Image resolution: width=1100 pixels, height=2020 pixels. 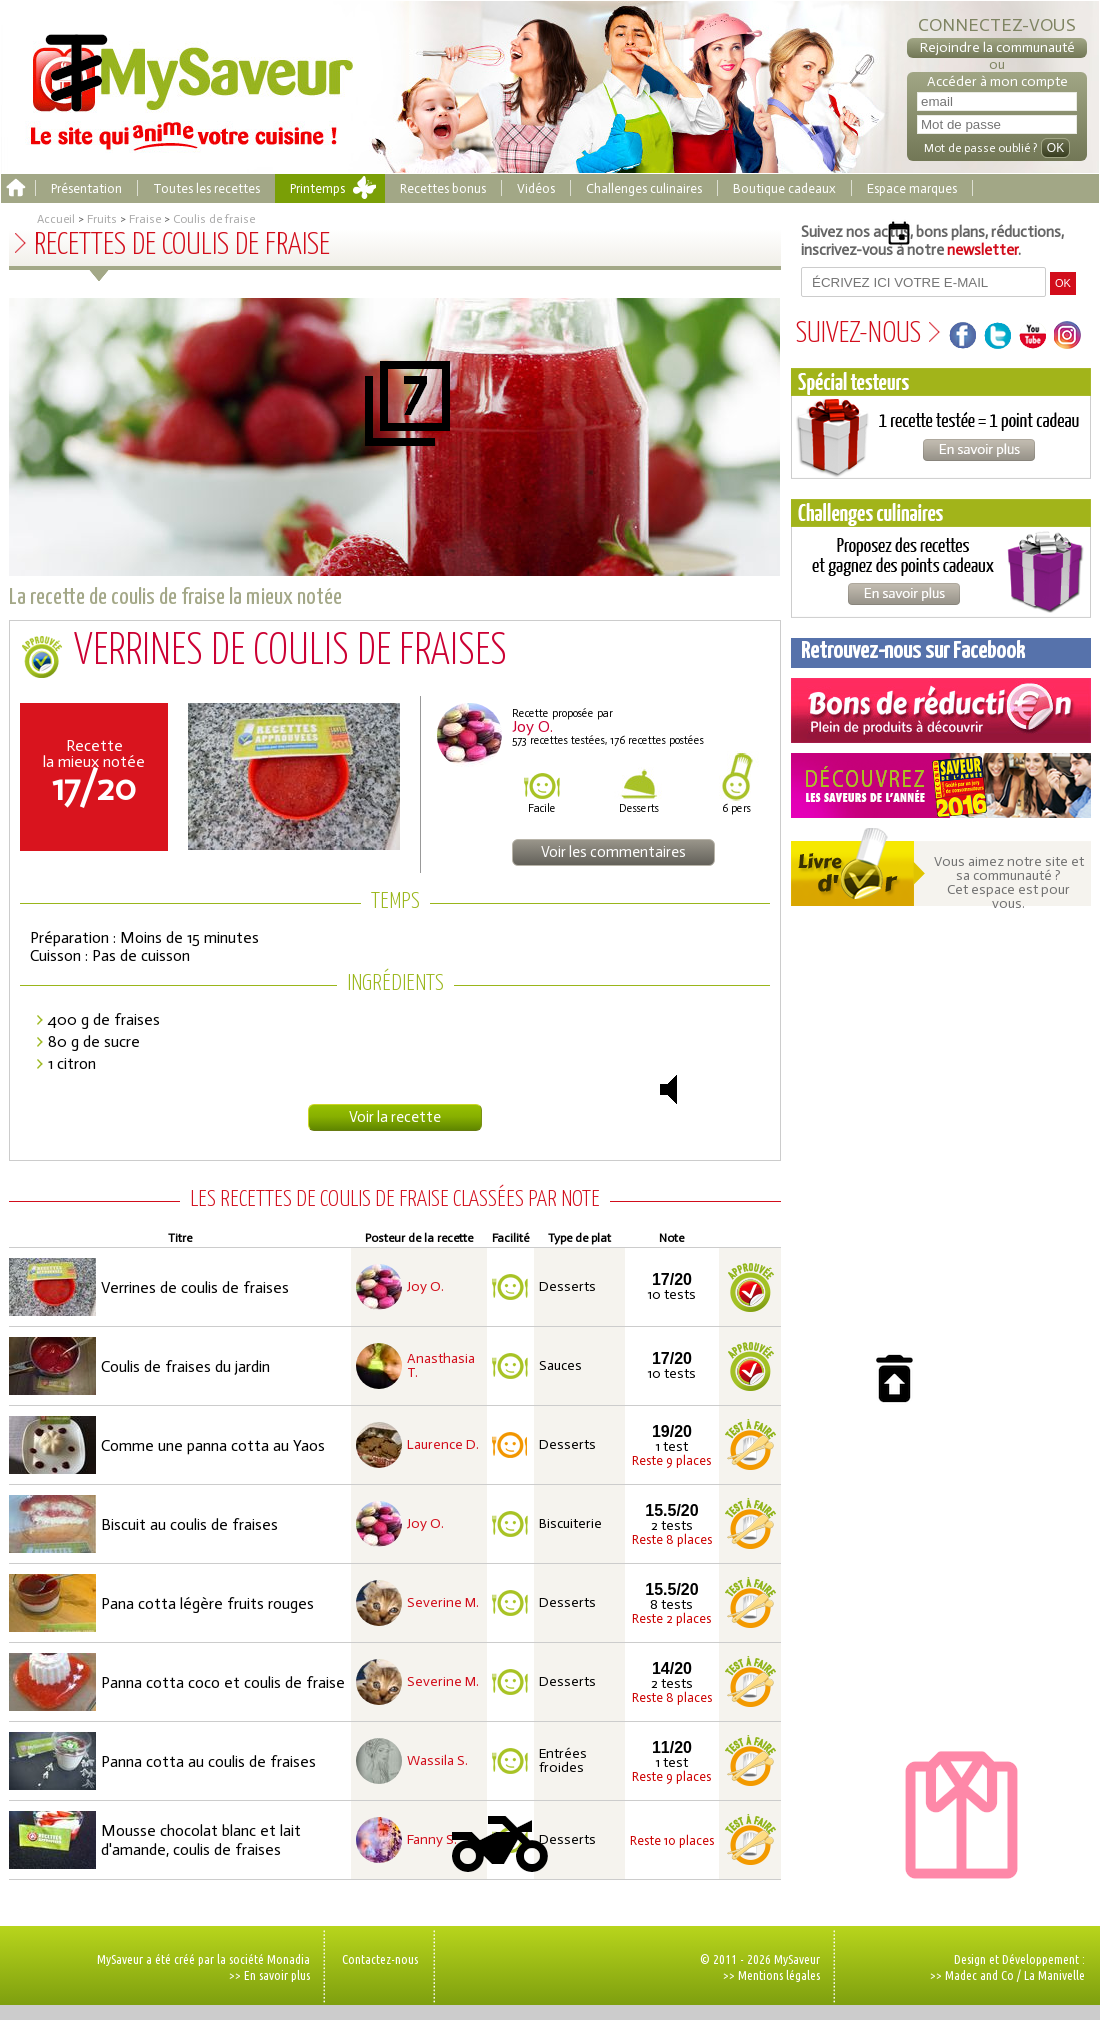 What do you see at coordinates (894, 1378) in the screenshot?
I see `restore a deleted item from trash` at bounding box center [894, 1378].